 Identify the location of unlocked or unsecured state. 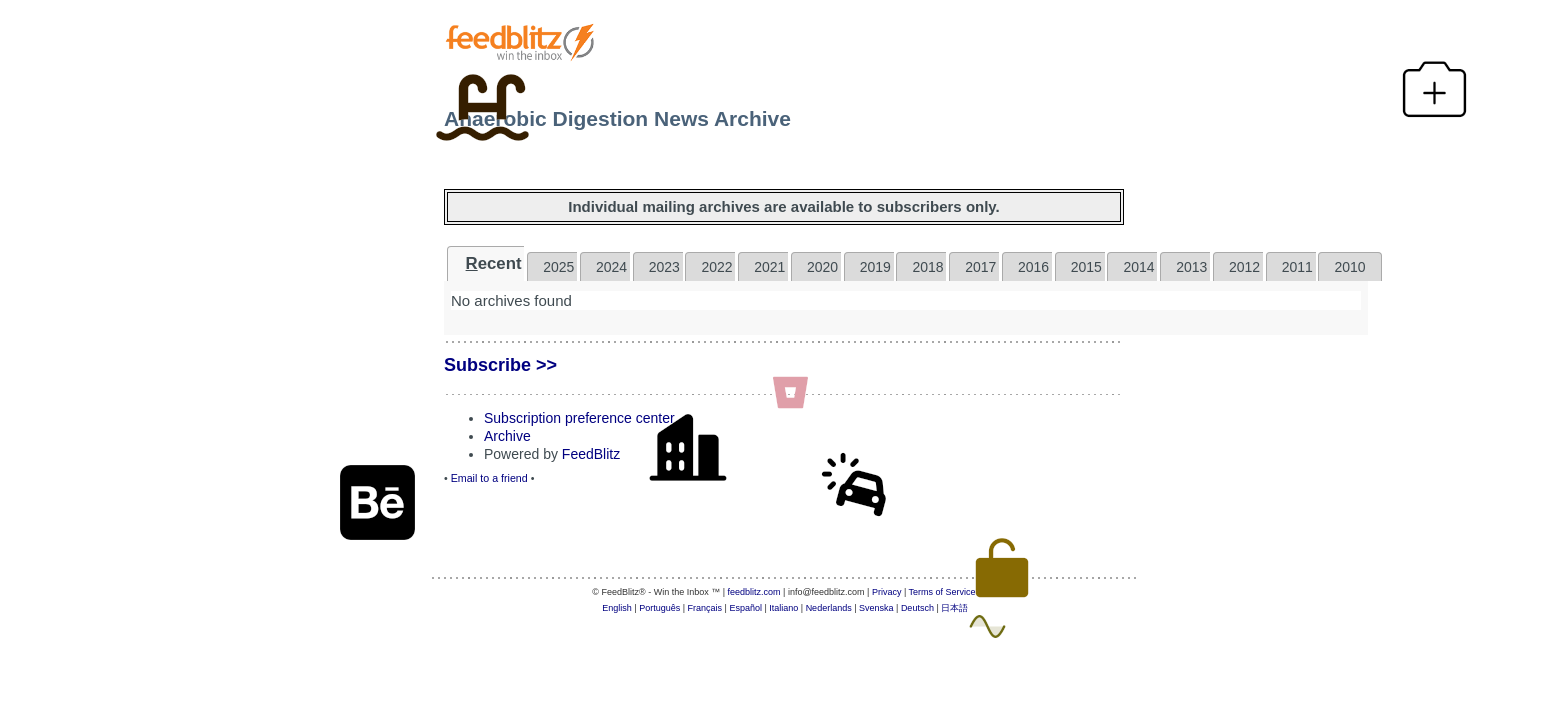
(1002, 571).